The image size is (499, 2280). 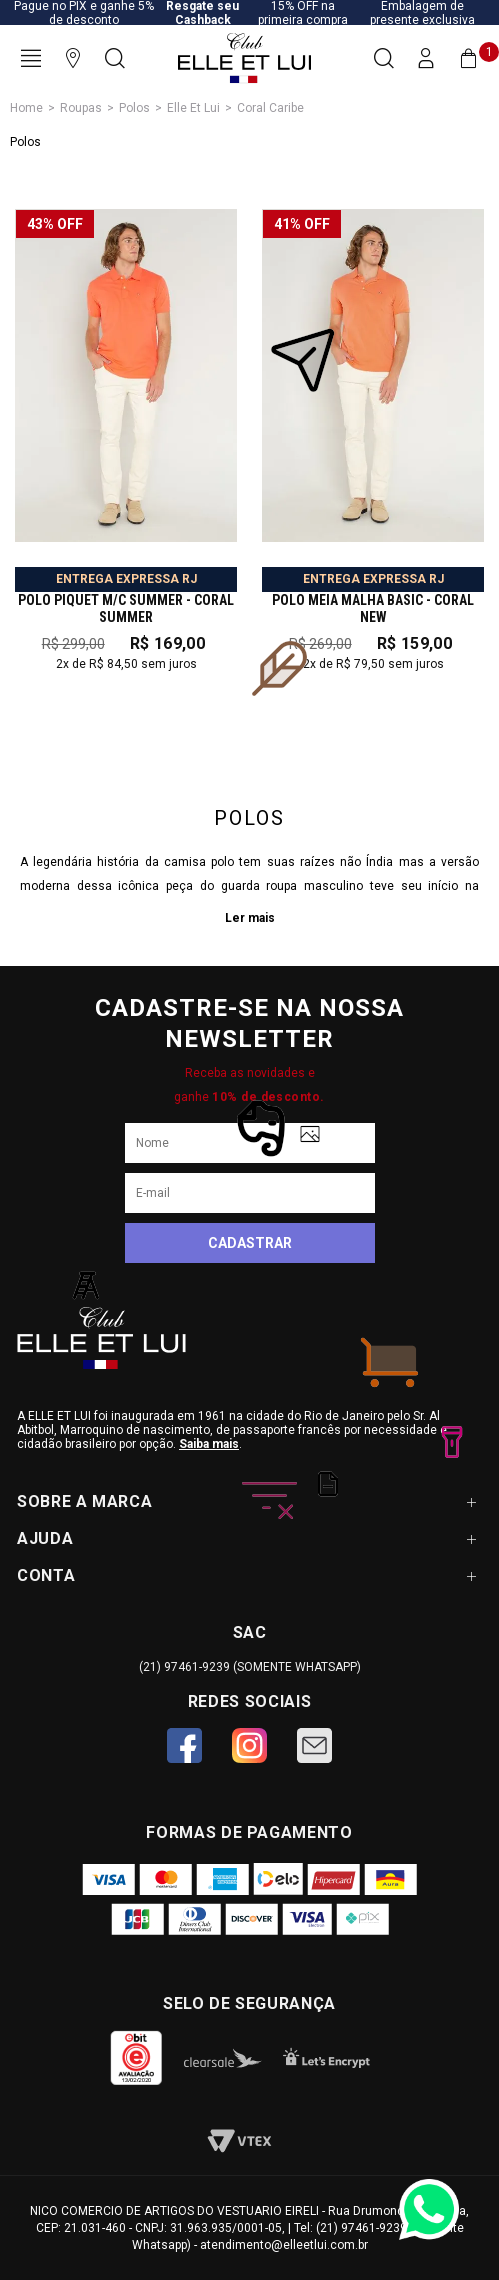 I want to click on view image or photo, so click(x=310, y=1134).